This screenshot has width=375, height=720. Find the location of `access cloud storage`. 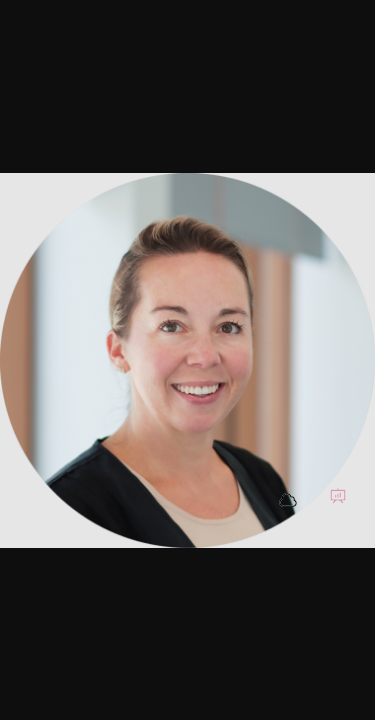

access cloud storage is located at coordinates (288, 500).